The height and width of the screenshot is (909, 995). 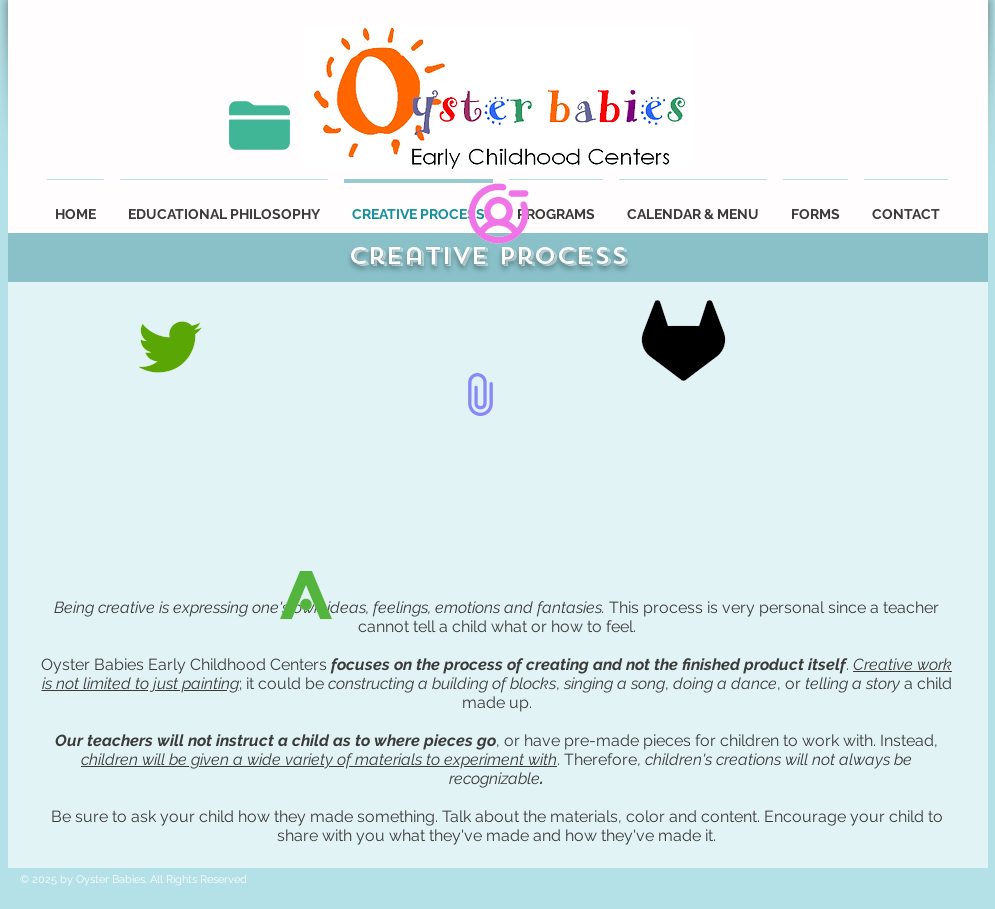 What do you see at coordinates (683, 340) in the screenshot?
I see `open GitLab repository` at bounding box center [683, 340].